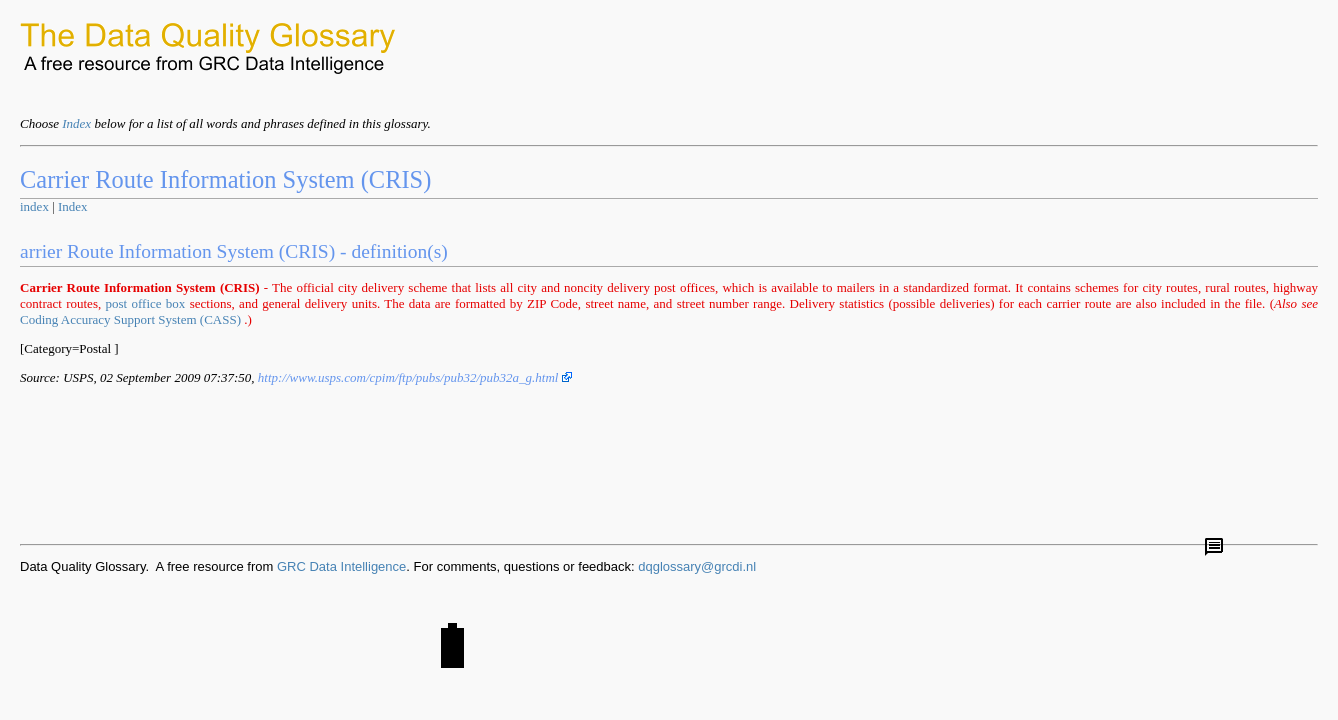  I want to click on open messages or chat, so click(1214, 547).